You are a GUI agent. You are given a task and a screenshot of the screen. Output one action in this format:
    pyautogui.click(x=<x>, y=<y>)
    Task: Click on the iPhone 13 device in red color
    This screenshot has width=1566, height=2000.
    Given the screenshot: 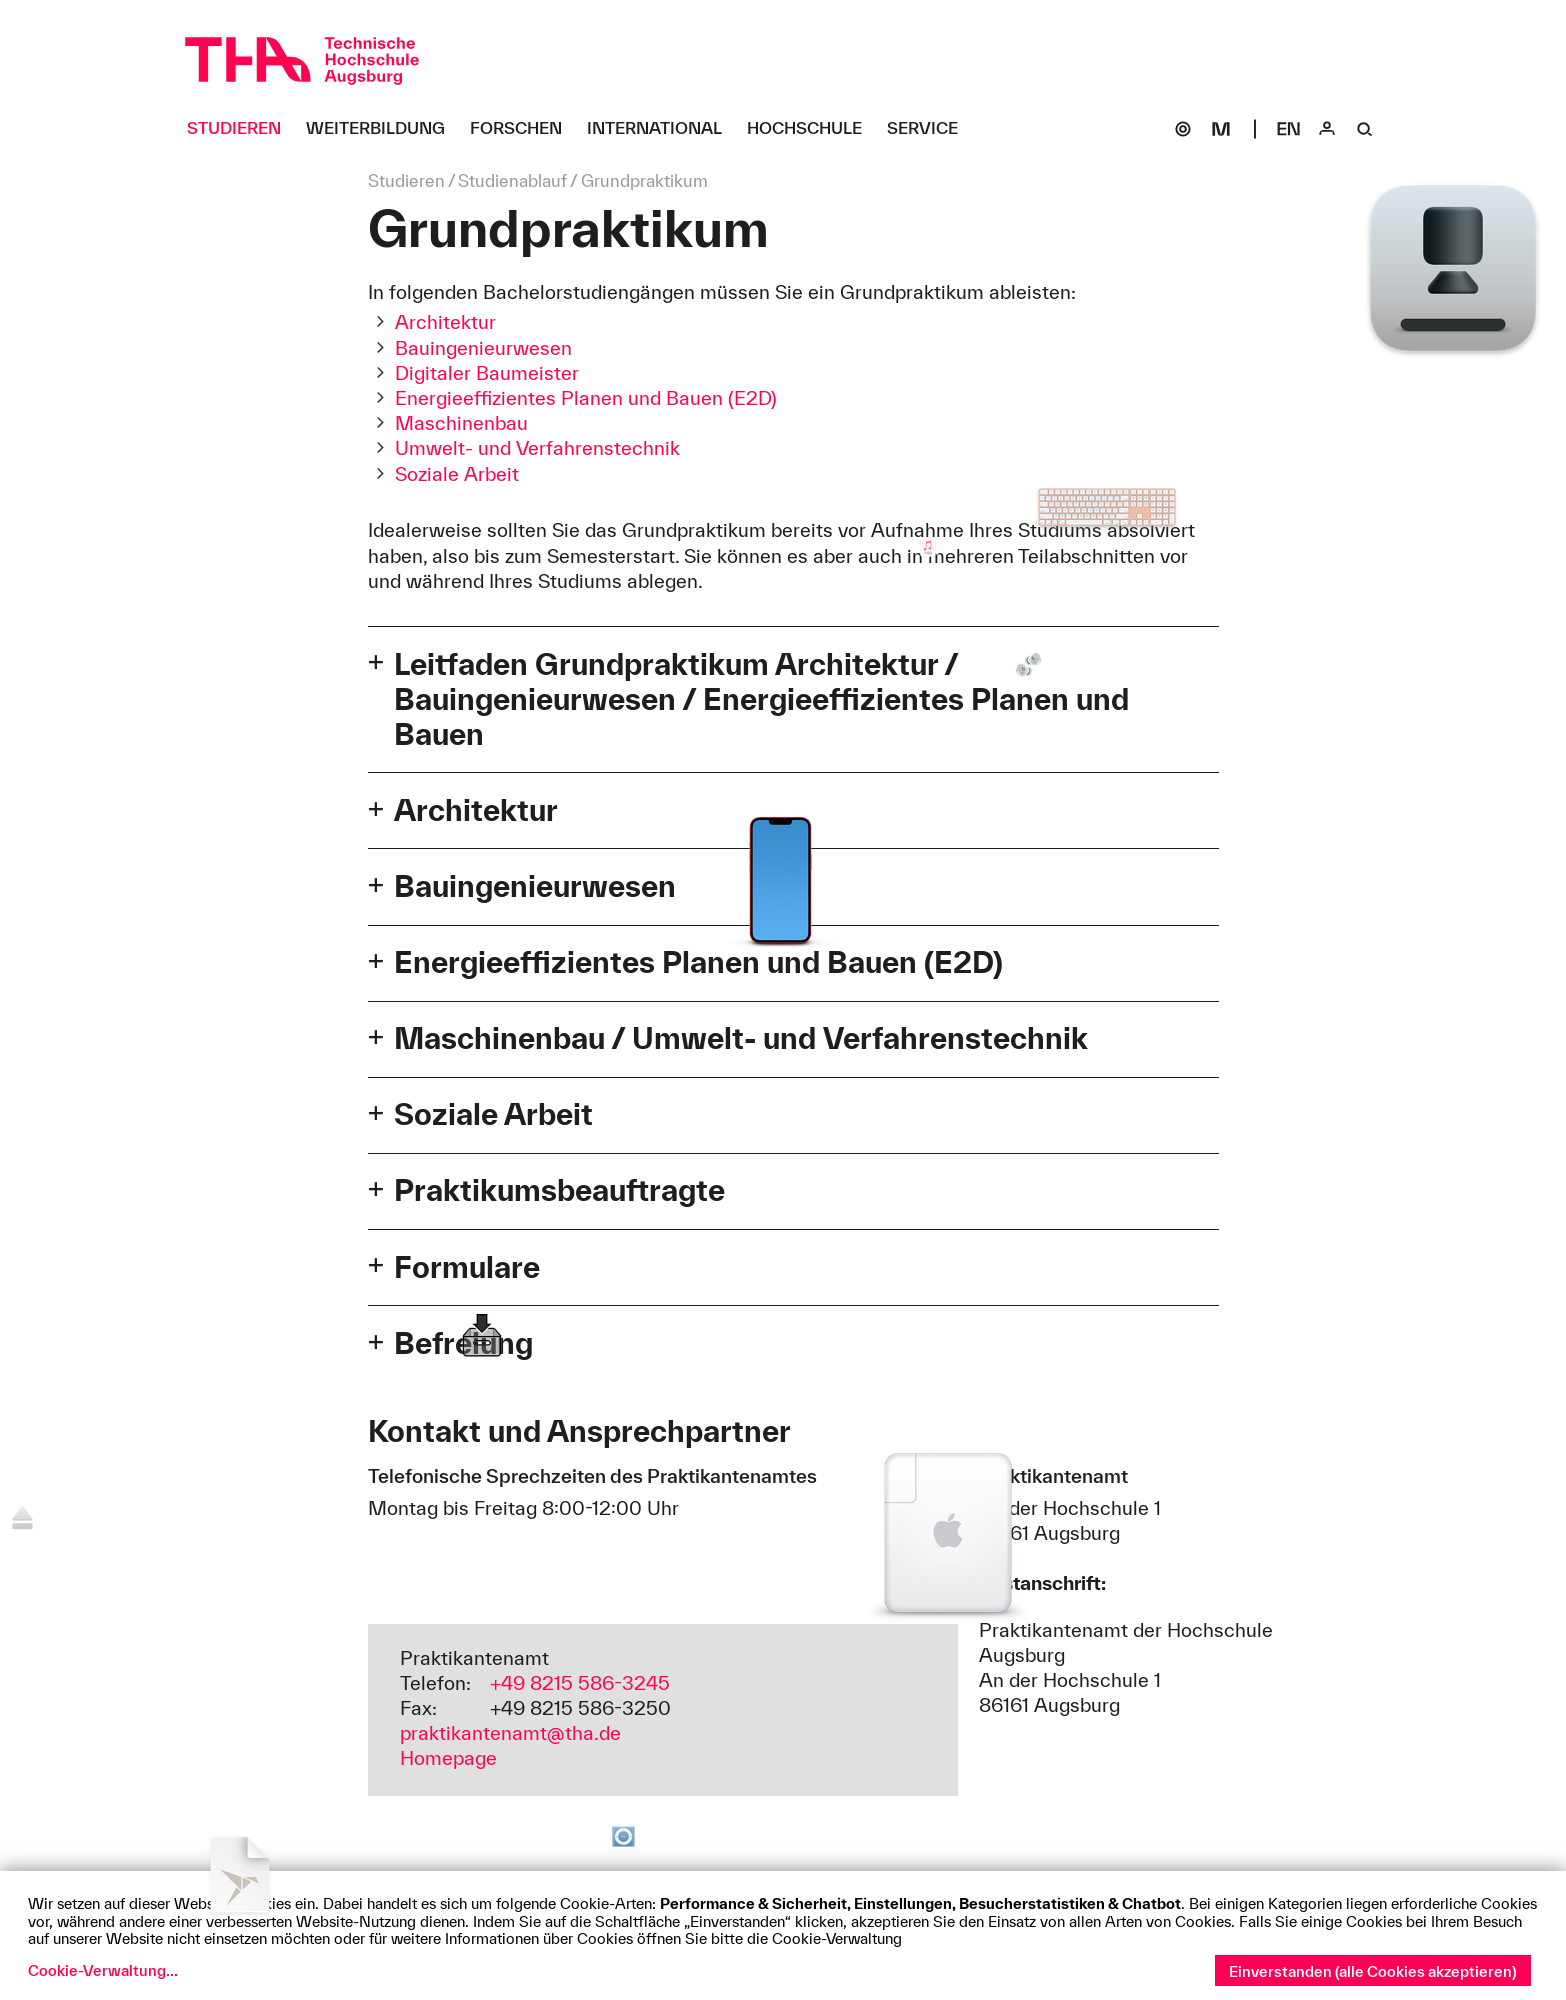 What is the action you would take?
    pyautogui.click(x=780, y=882)
    